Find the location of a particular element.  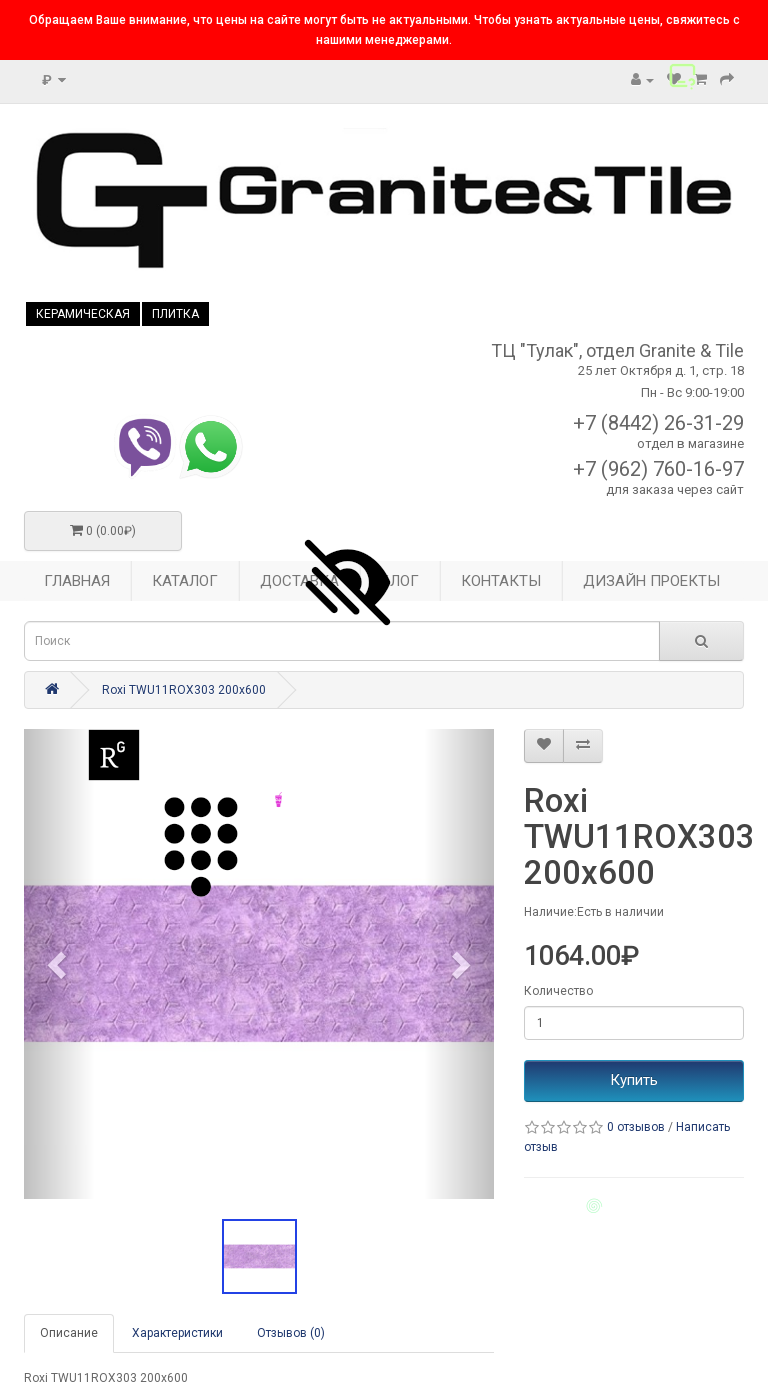

visit ResearchGate profile or page is located at coordinates (114, 755).